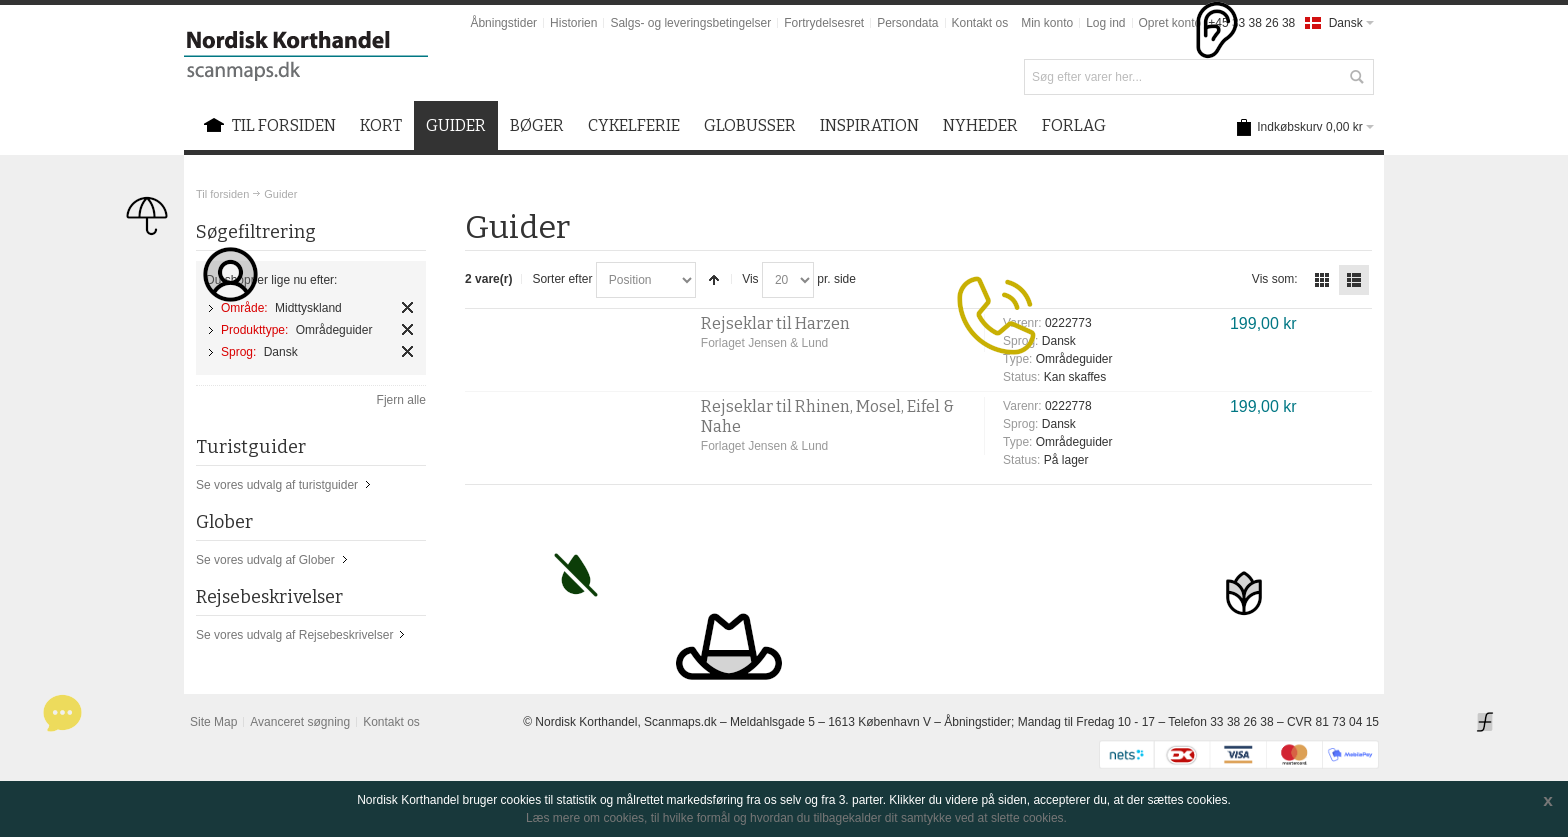 The width and height of the screenshot is (1568, 837). Describe the element at coordinates (230, 274) in the screenshot. I see `view your profile` at that location.